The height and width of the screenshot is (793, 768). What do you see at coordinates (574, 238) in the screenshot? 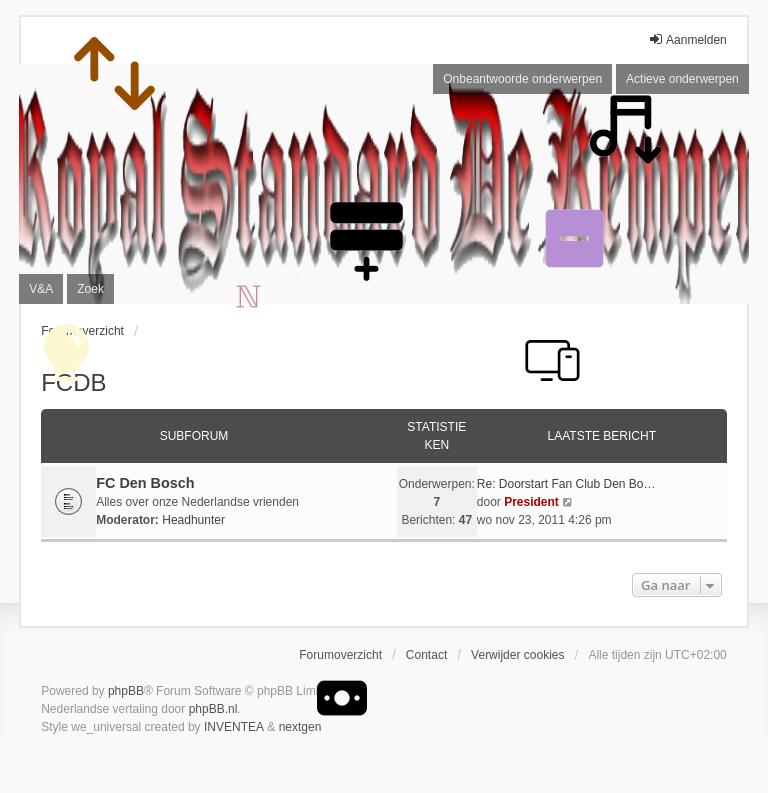
I see `collapse or minimize a section` at bounding box center [574, 238].